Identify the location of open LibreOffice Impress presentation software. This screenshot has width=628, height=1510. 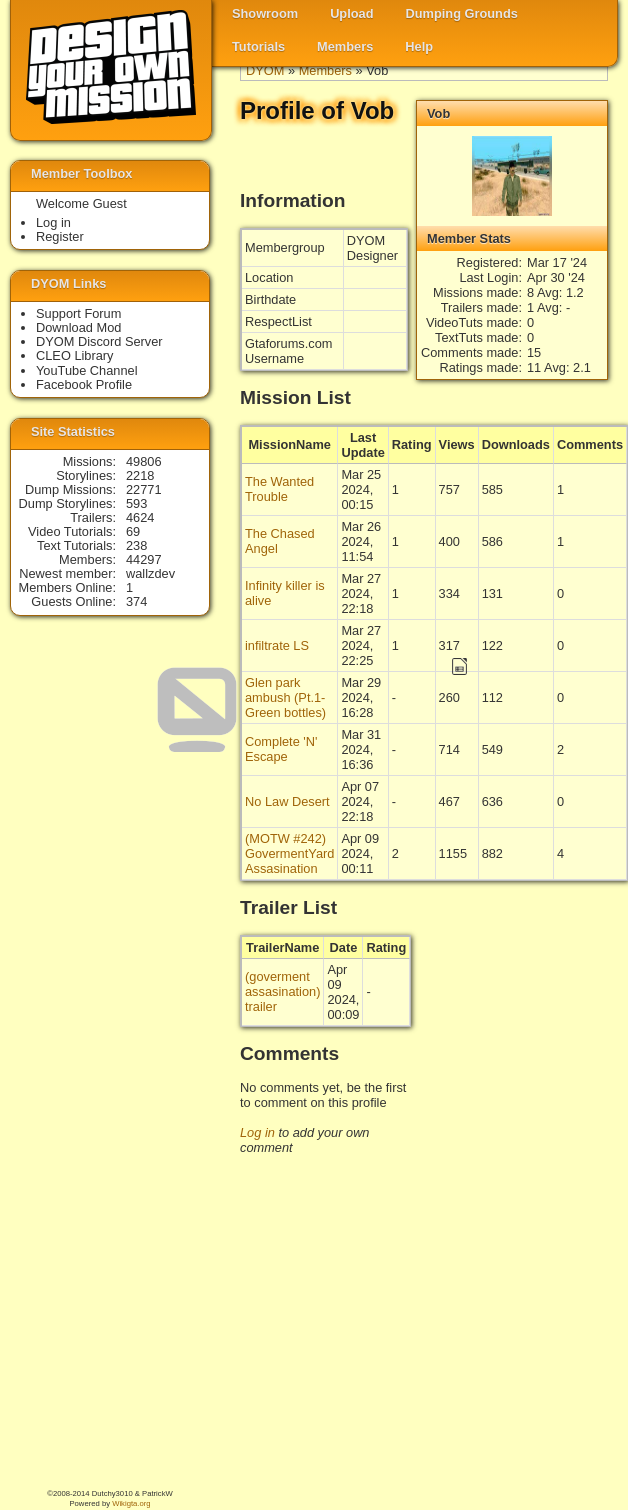
(459, 666).